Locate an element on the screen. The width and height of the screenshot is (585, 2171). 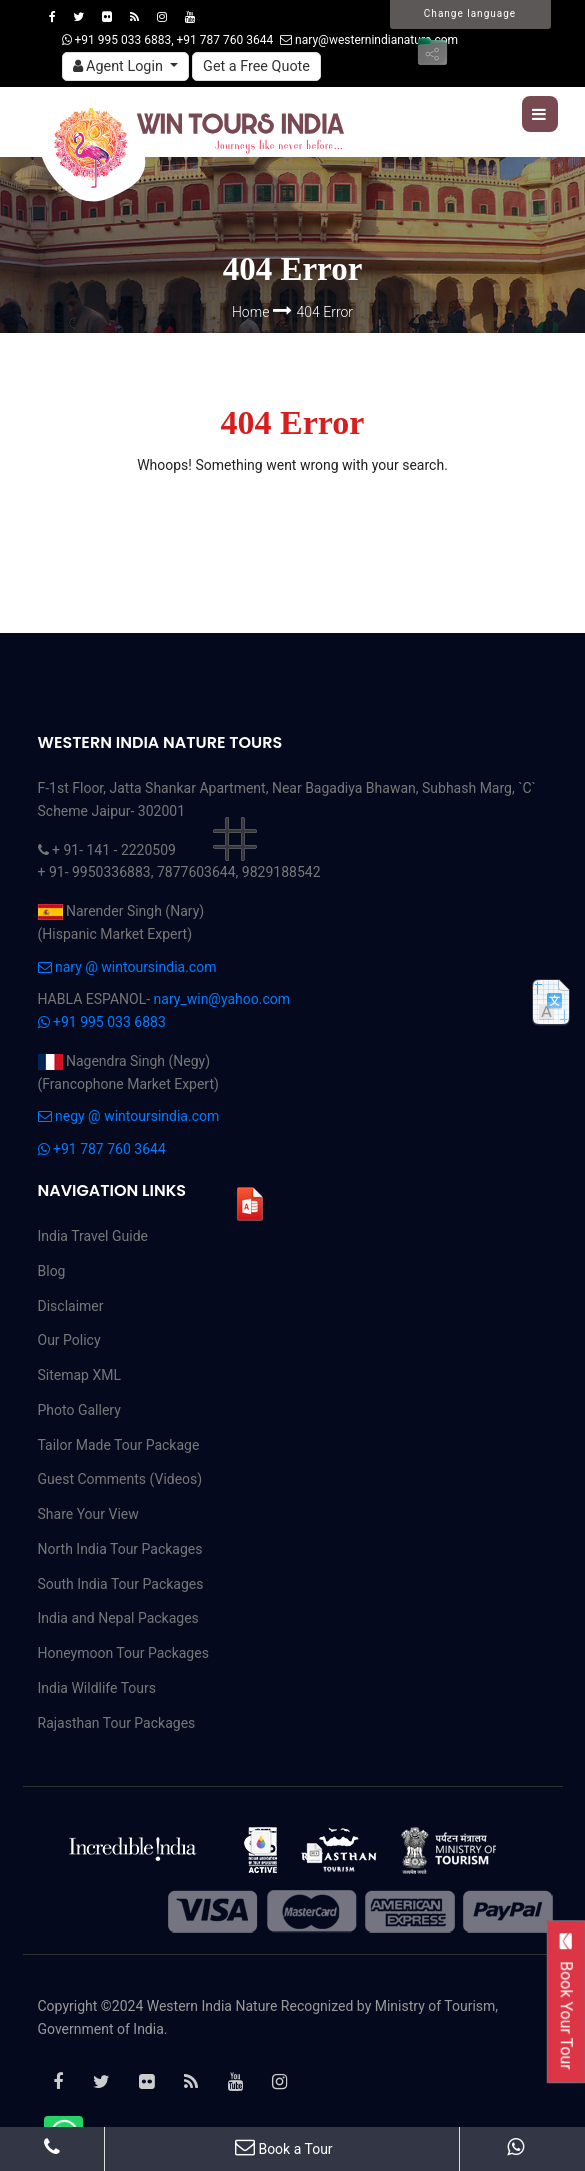
a microsoft access database file is located at coordinates (250, 1204).